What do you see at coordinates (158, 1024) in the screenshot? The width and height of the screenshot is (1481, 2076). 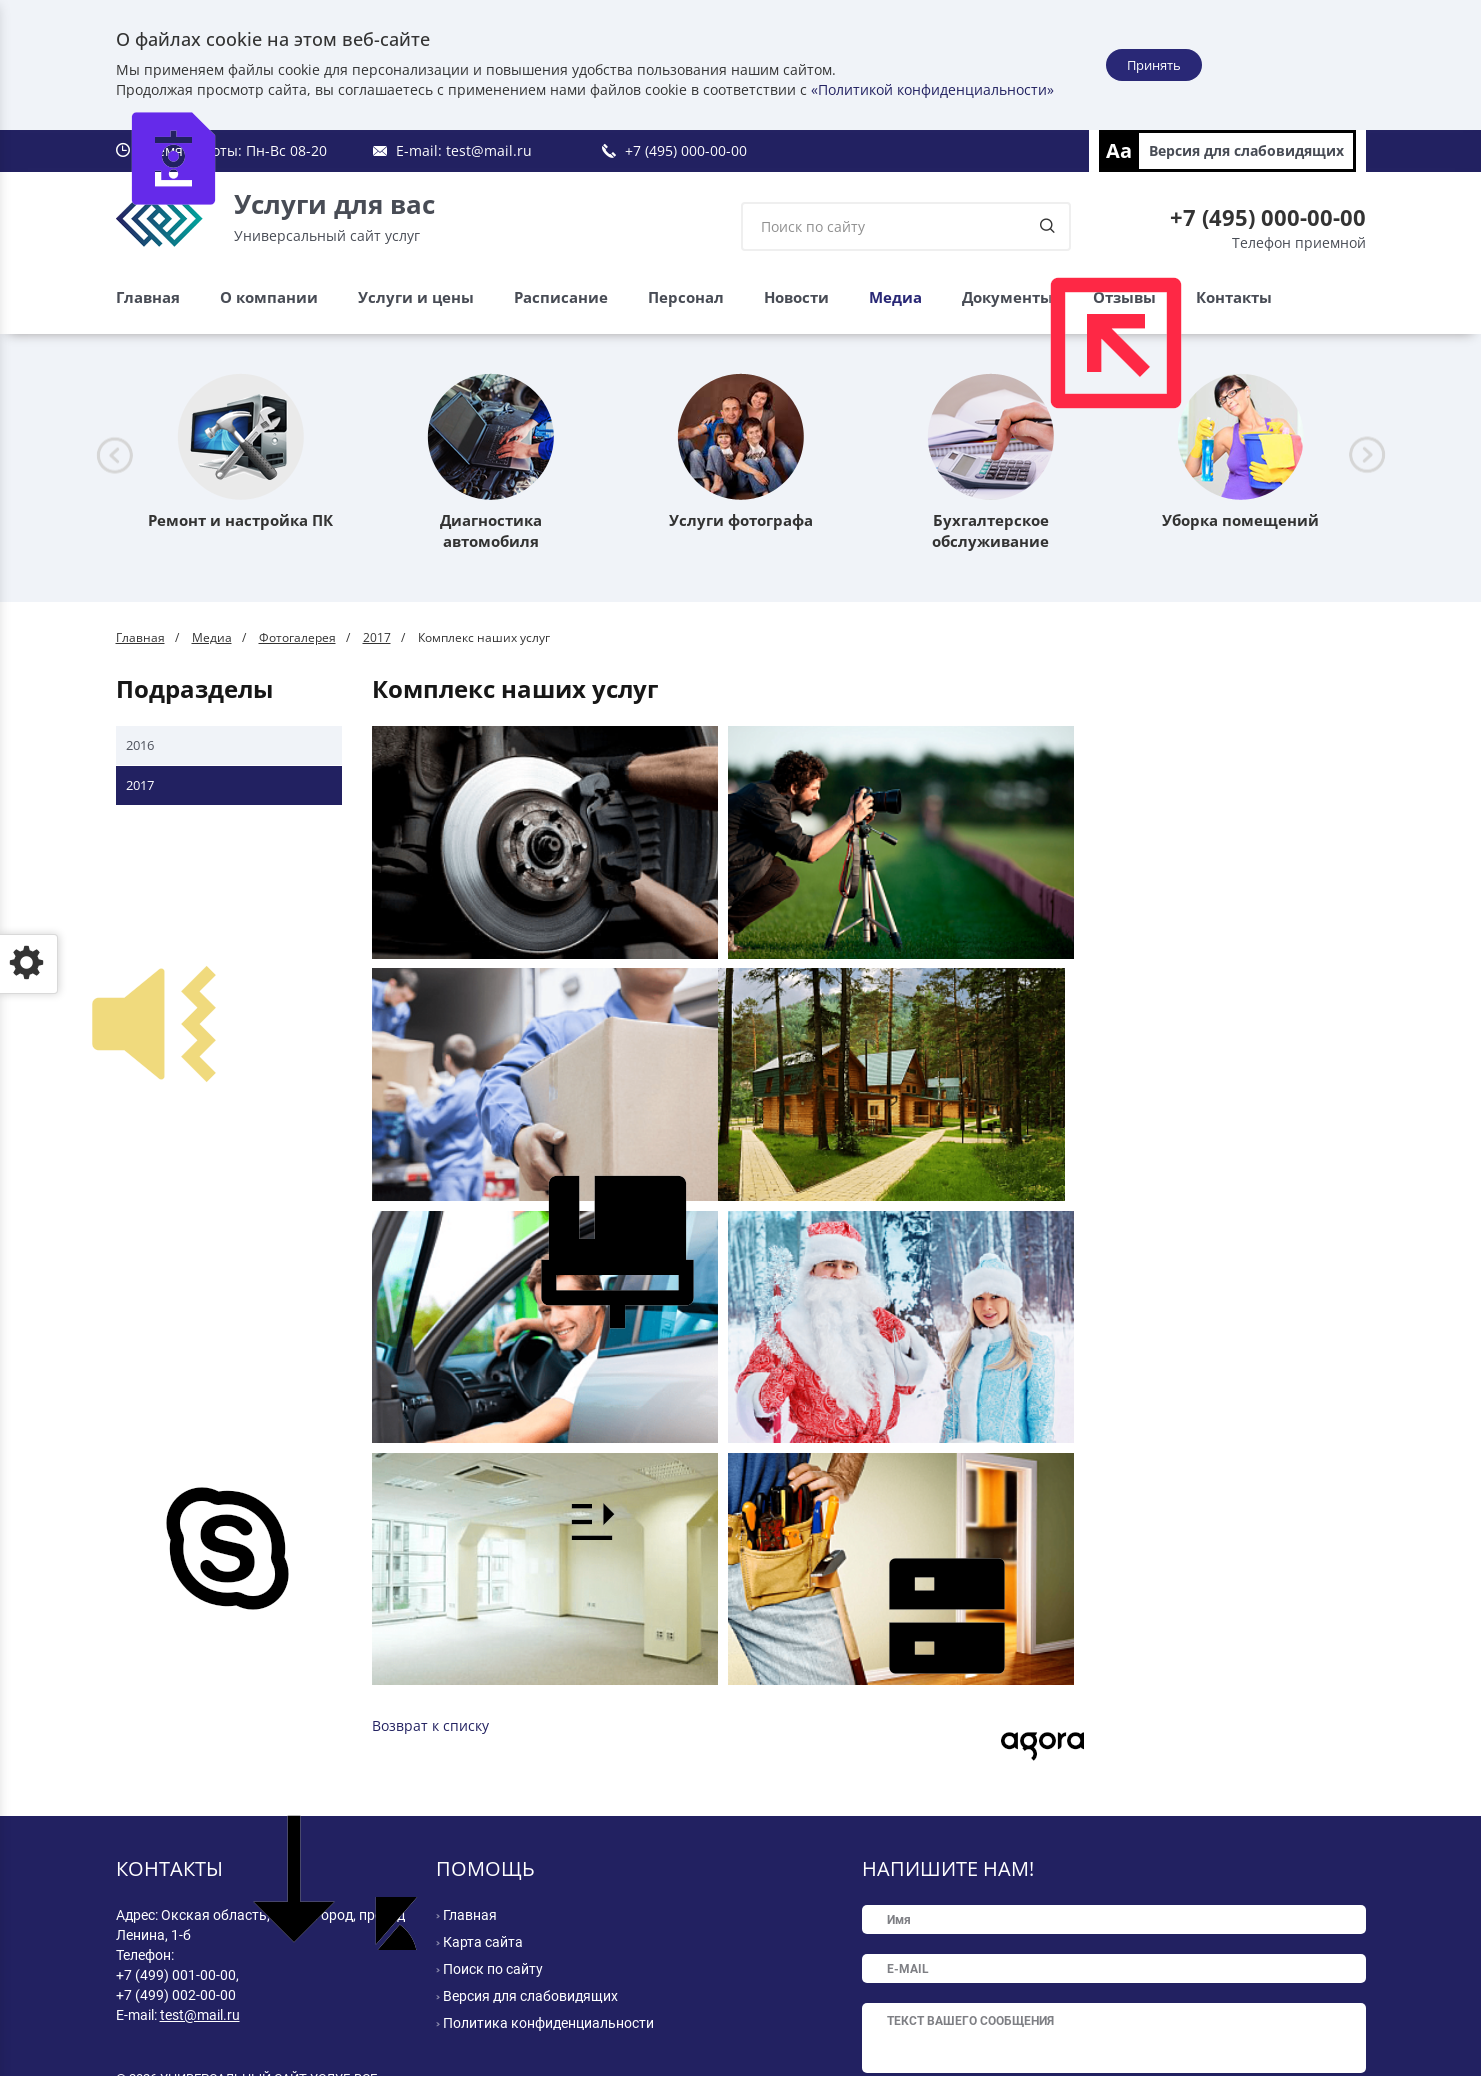 I see `set device to vibrate mode` at bounding box center [158, 1024].